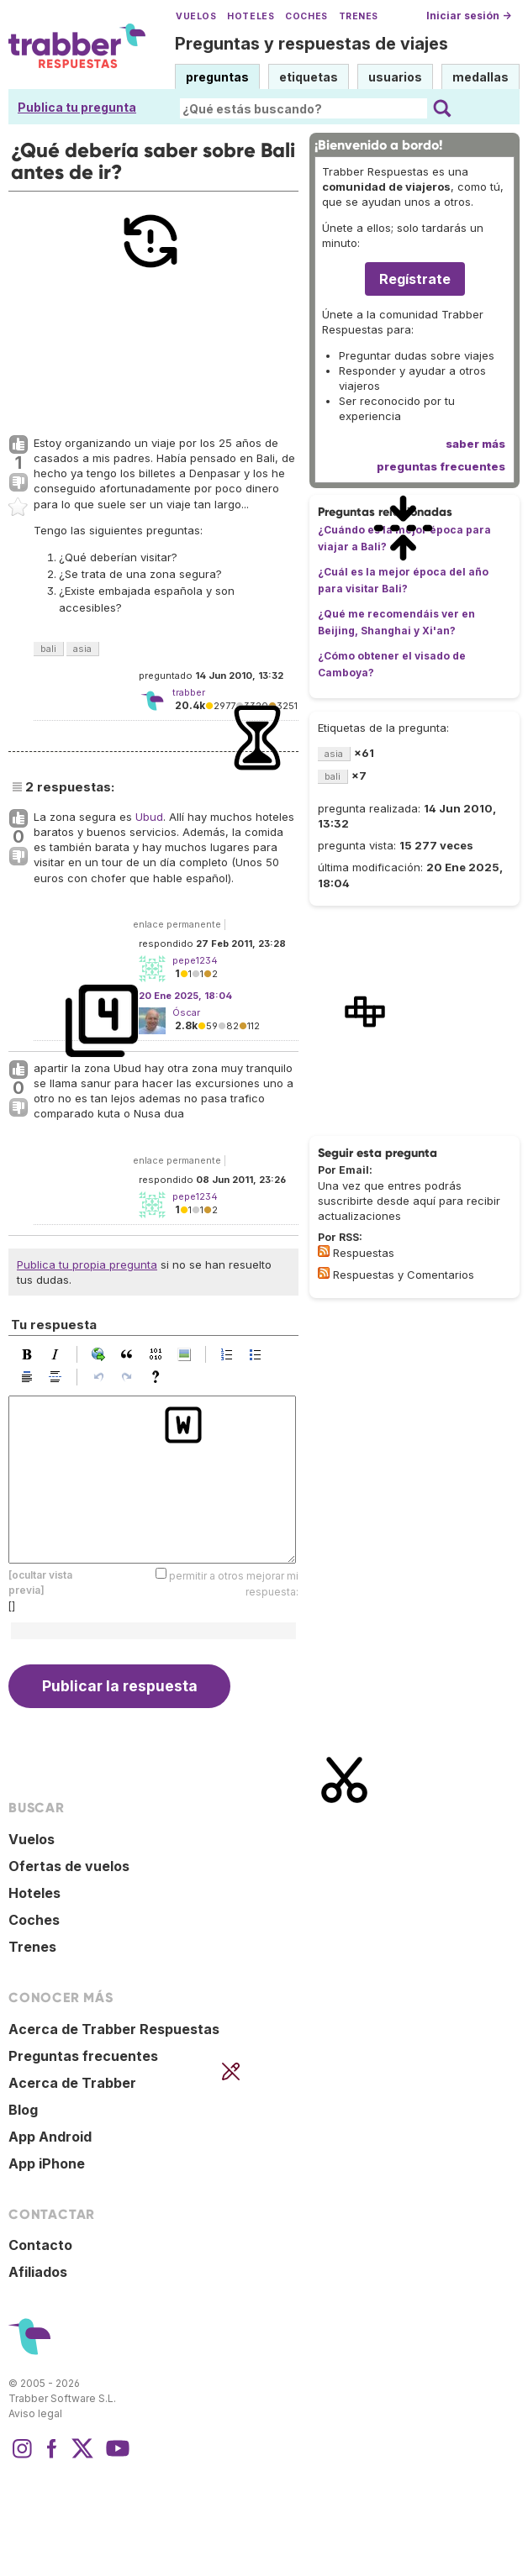 The height and width of the screenshot is (2576, 528). What do you see at coordinates (230, 2071) in the screenshot?
I see `editing is disabled` at bounding box center [230, 2071].